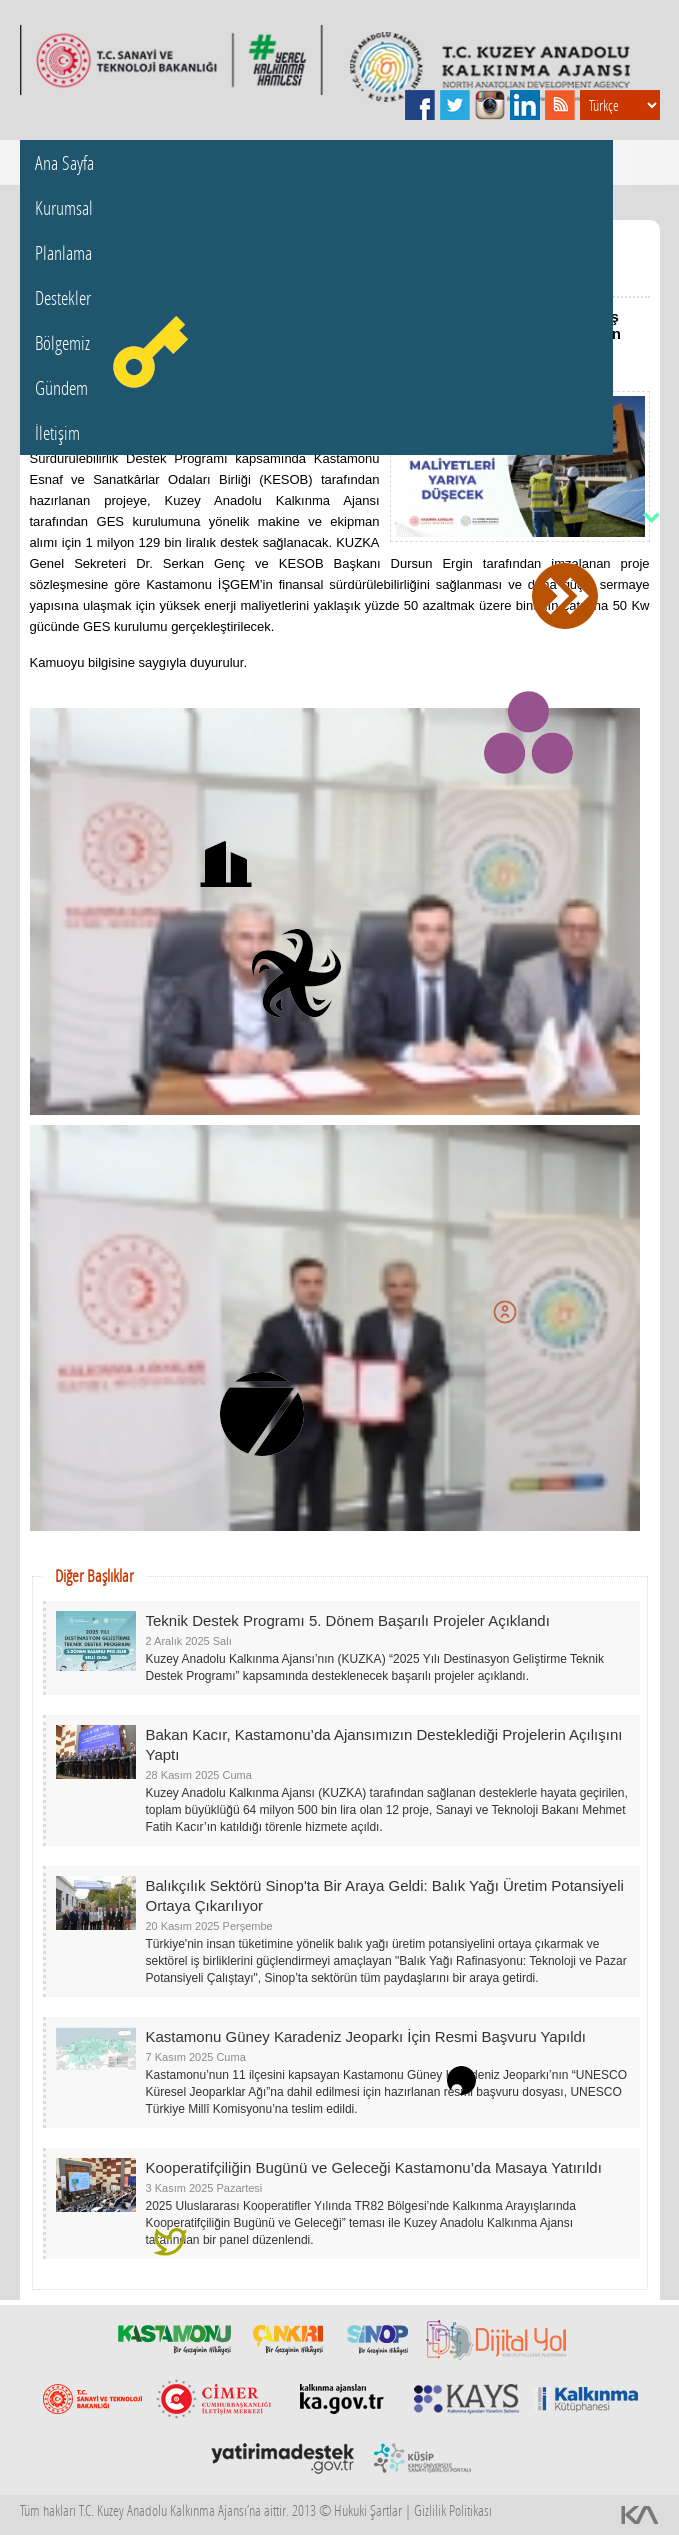 This screenshot has width=679, height=2535. I want to click on Framework7 mobile framework logo, so click(262, 1414).